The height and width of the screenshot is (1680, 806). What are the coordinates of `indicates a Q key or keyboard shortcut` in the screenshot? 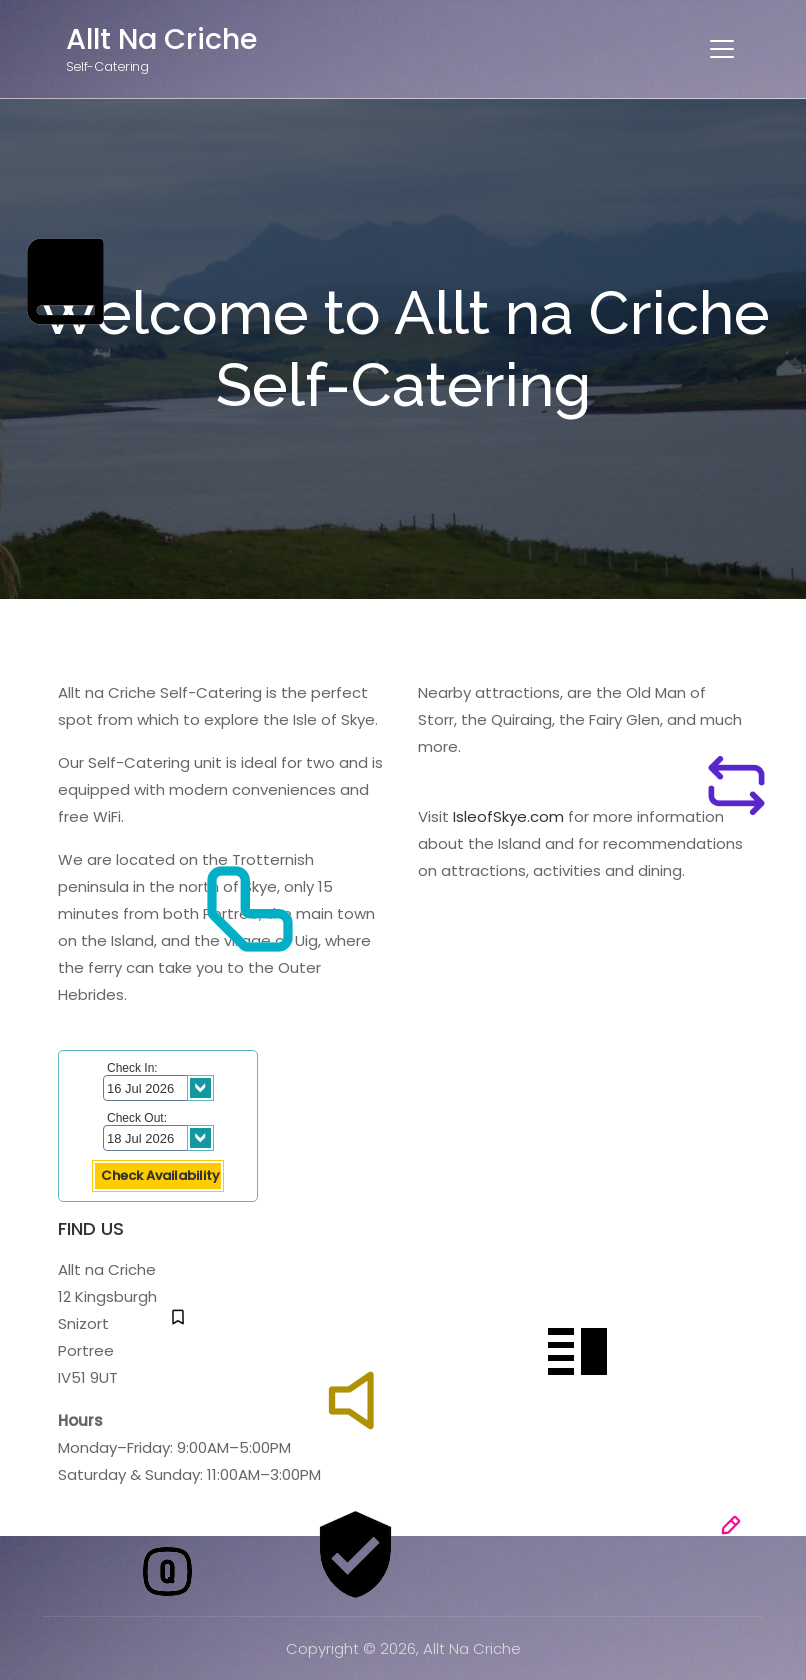 It's located at (167, 1571).